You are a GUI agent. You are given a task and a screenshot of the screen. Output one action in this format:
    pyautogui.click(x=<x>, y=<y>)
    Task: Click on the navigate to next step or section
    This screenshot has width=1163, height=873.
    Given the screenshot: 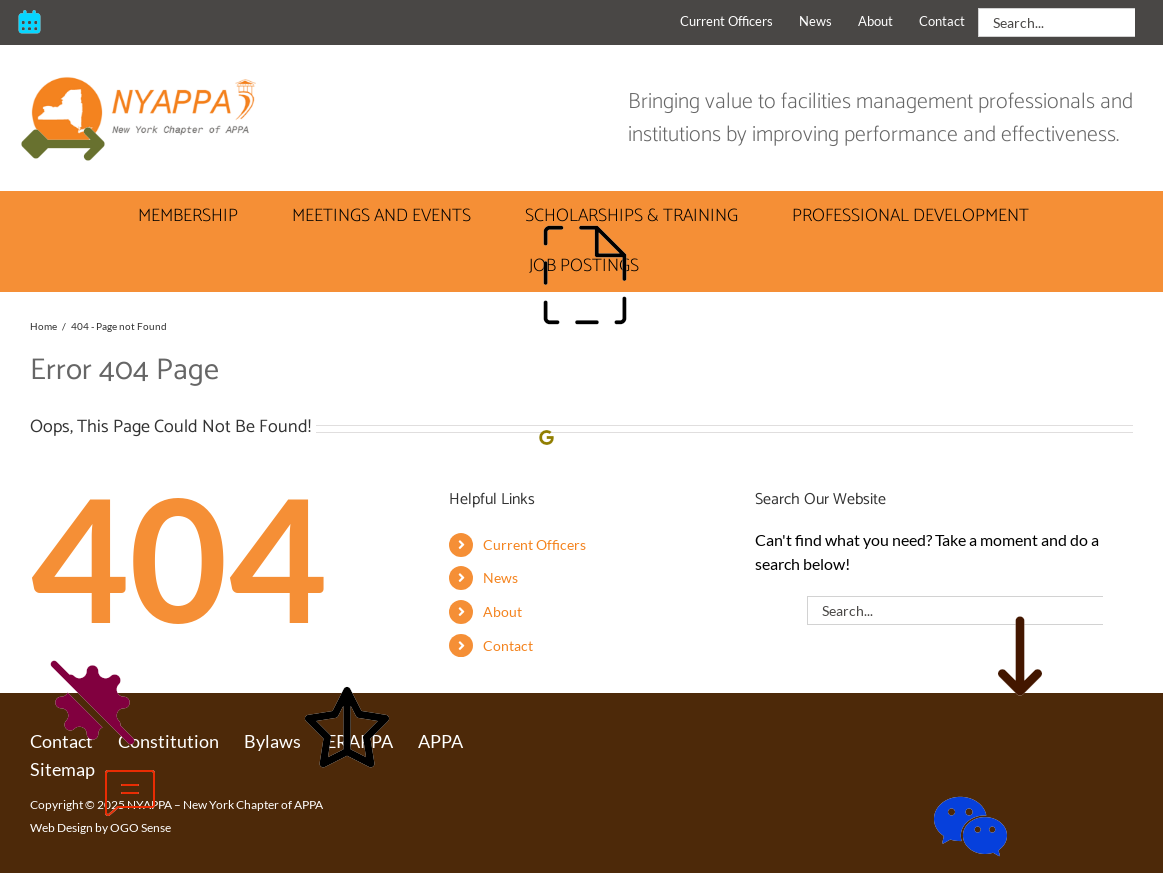 What is the action you would take?
    pyautogui.click(x=63, y=144)
    